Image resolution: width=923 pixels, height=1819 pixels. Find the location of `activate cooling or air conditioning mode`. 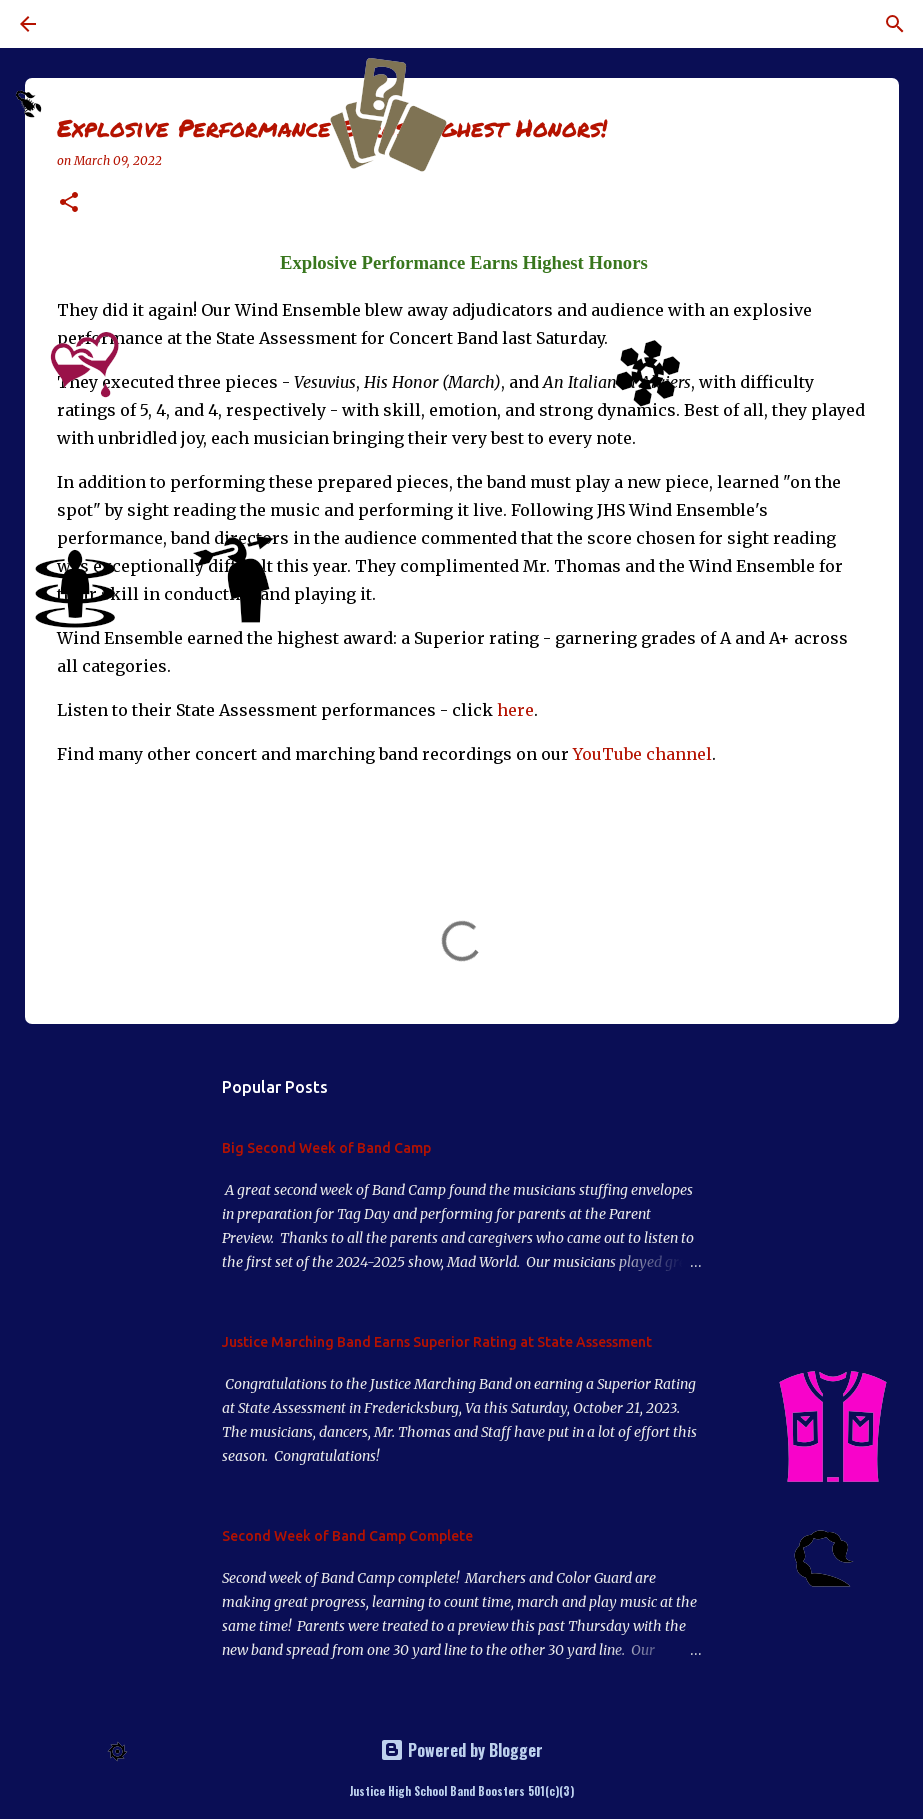

activate cooling or air conditioning mode is located at coordinates (647, 373).